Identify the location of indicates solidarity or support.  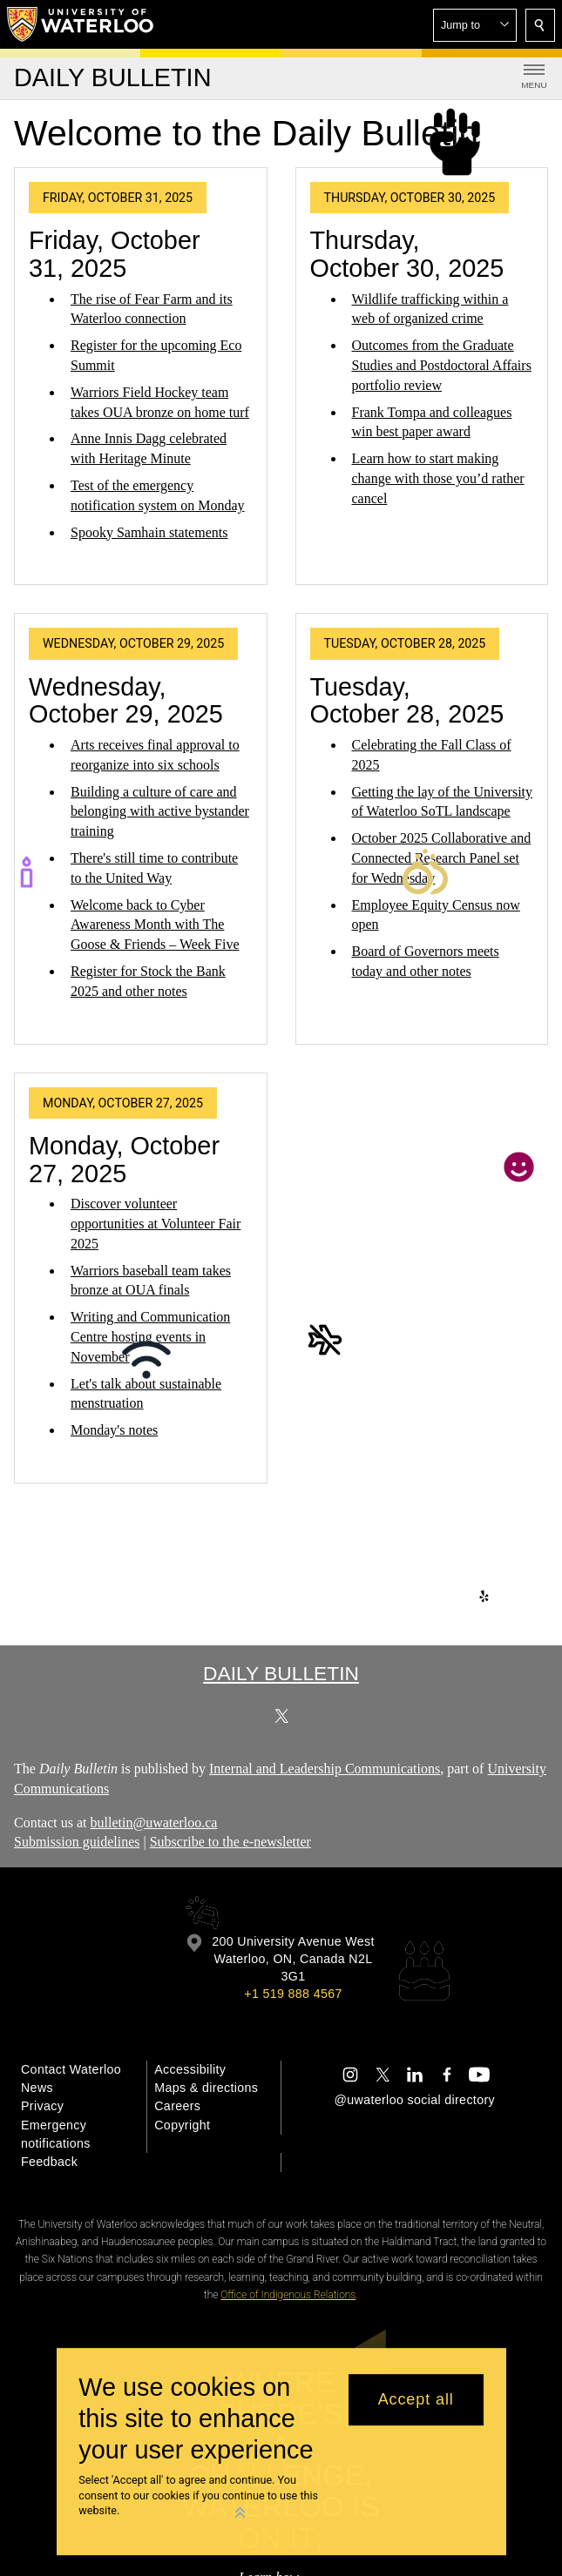
(455, 142).